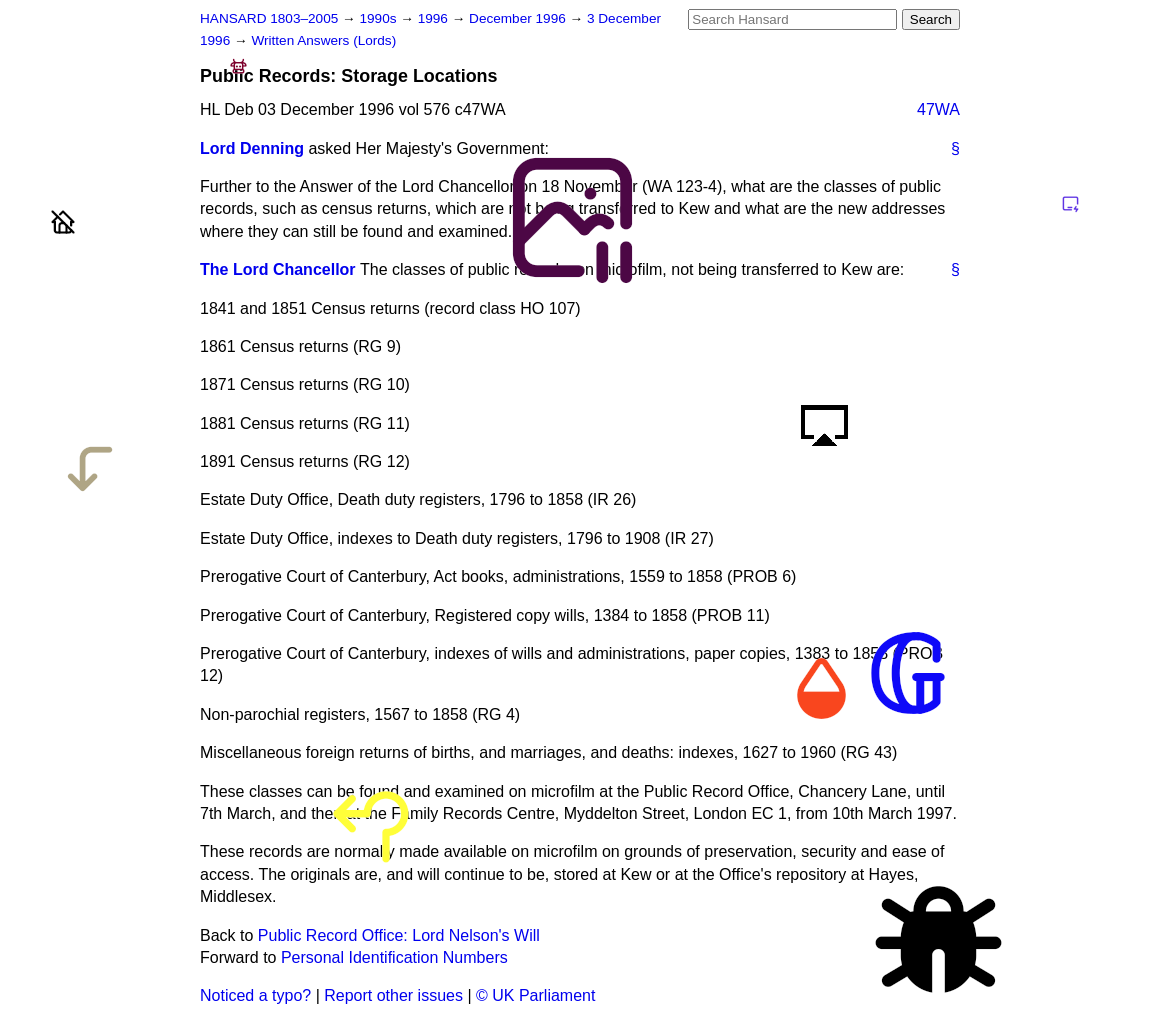  I want to click on tablet charging in landscape mode, so click(1070, 203).